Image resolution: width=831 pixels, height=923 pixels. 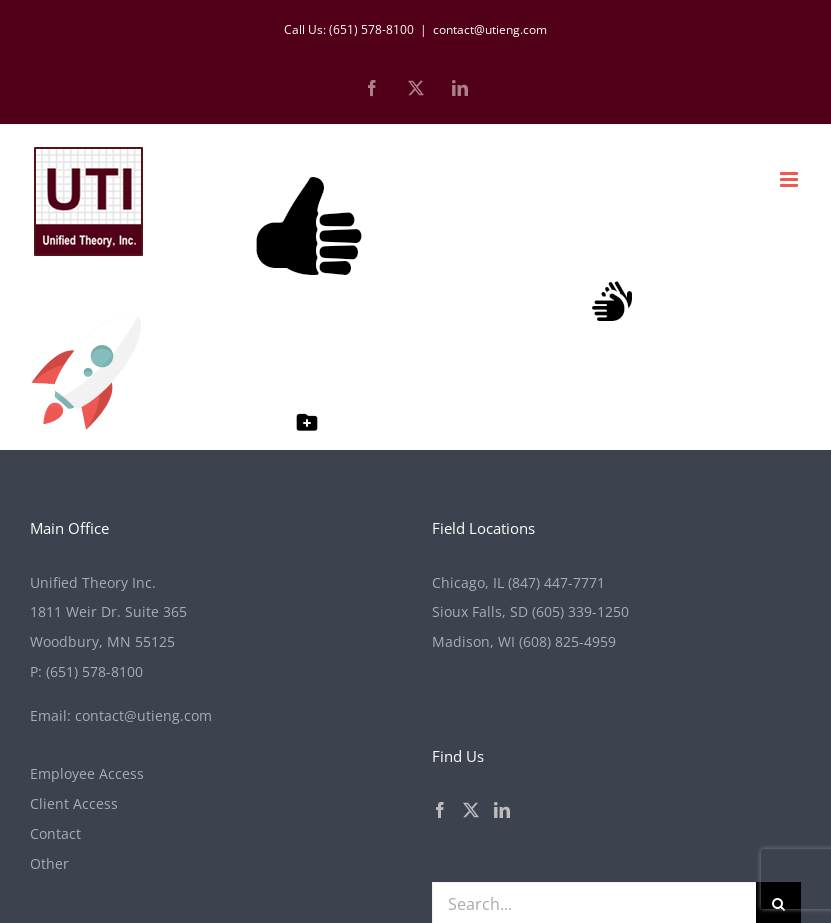 What do you see at coordinates (612, 301) in the screenshot?
I see `access sign language interpretation options` at bounding box center [612, 301].